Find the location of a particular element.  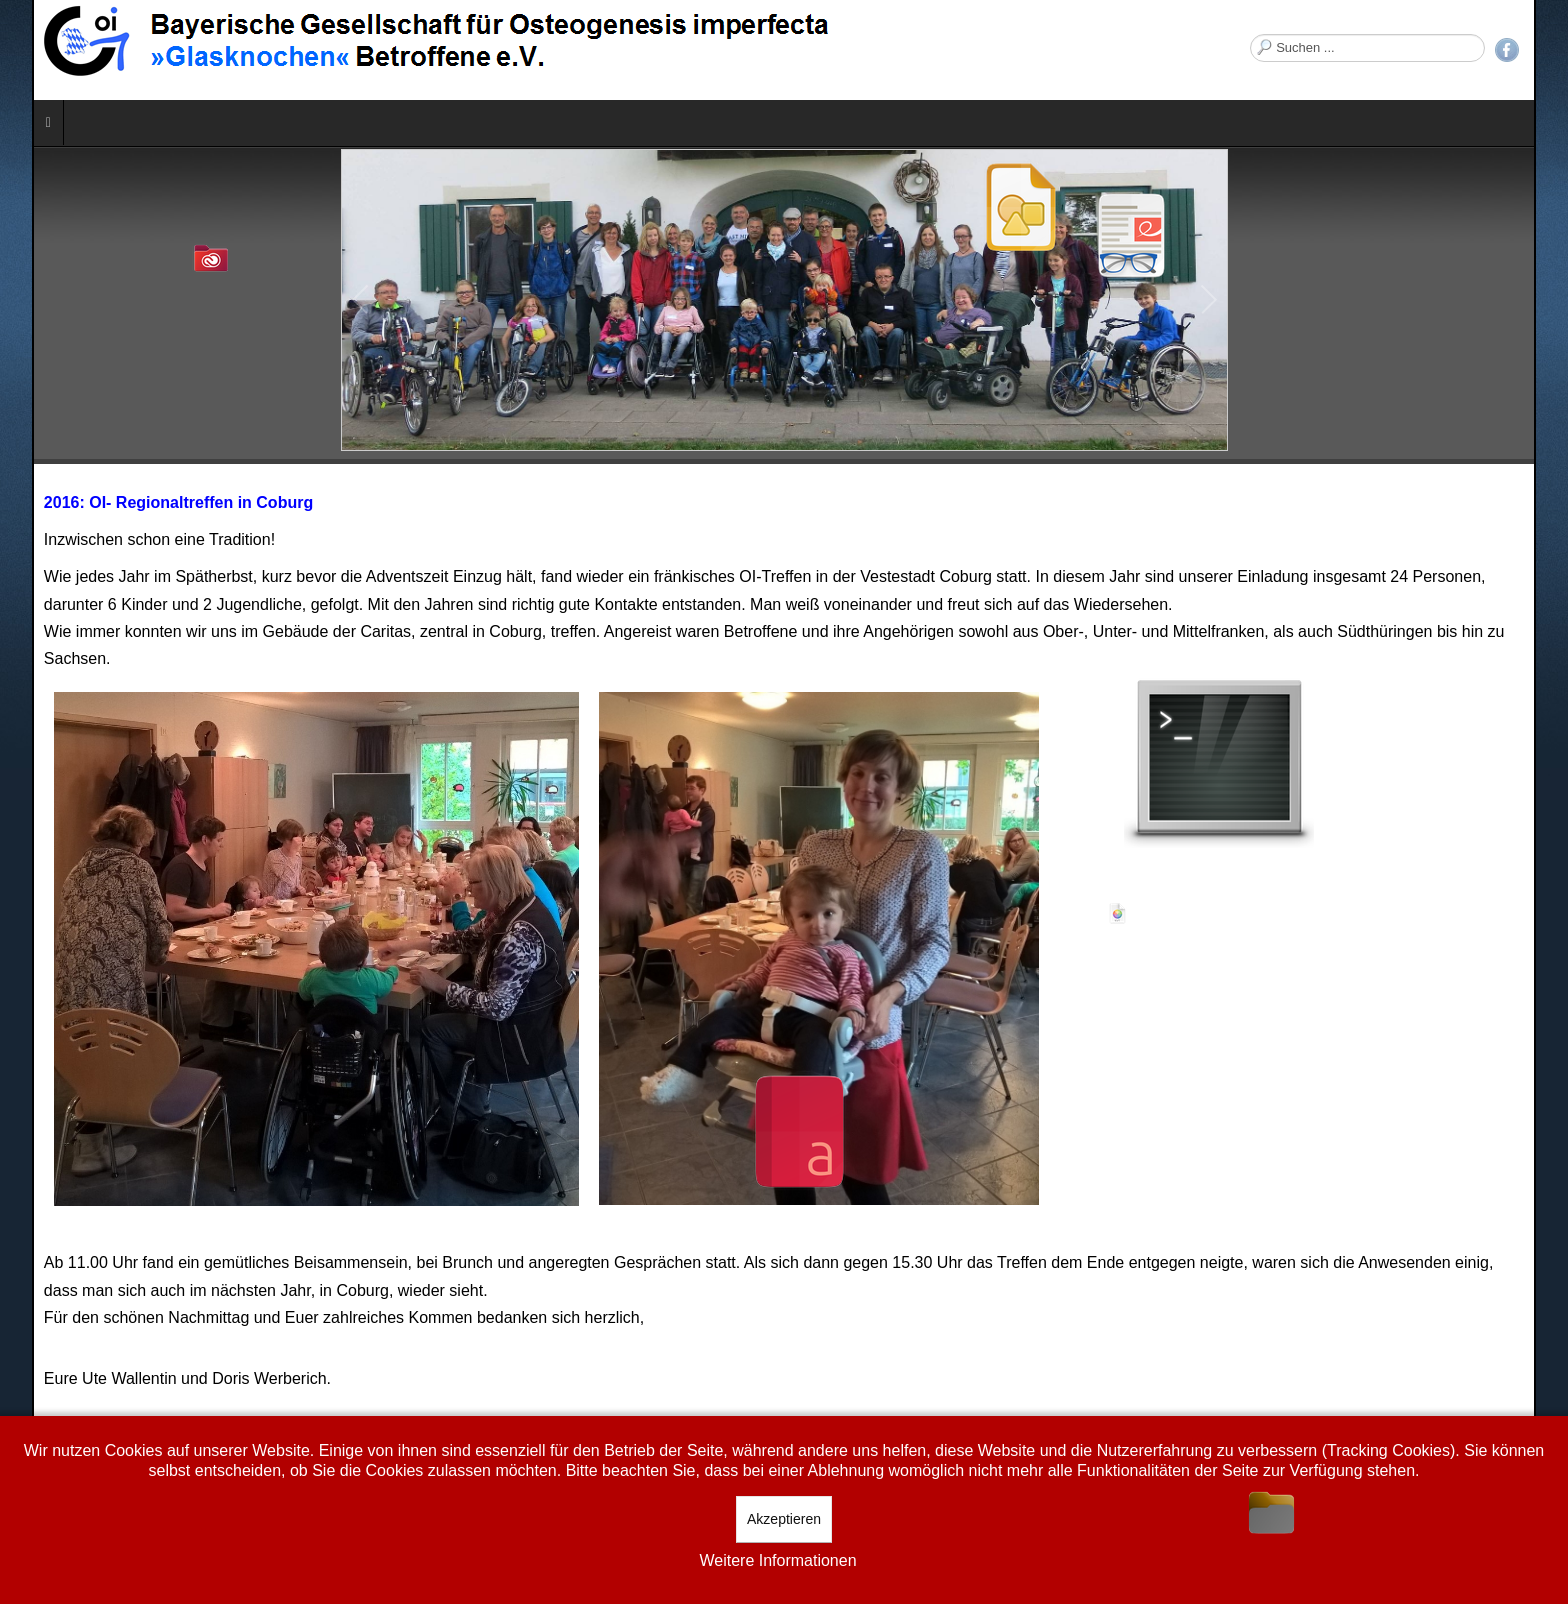

view contents of an open folder is located at coordinates (1271, 1512).